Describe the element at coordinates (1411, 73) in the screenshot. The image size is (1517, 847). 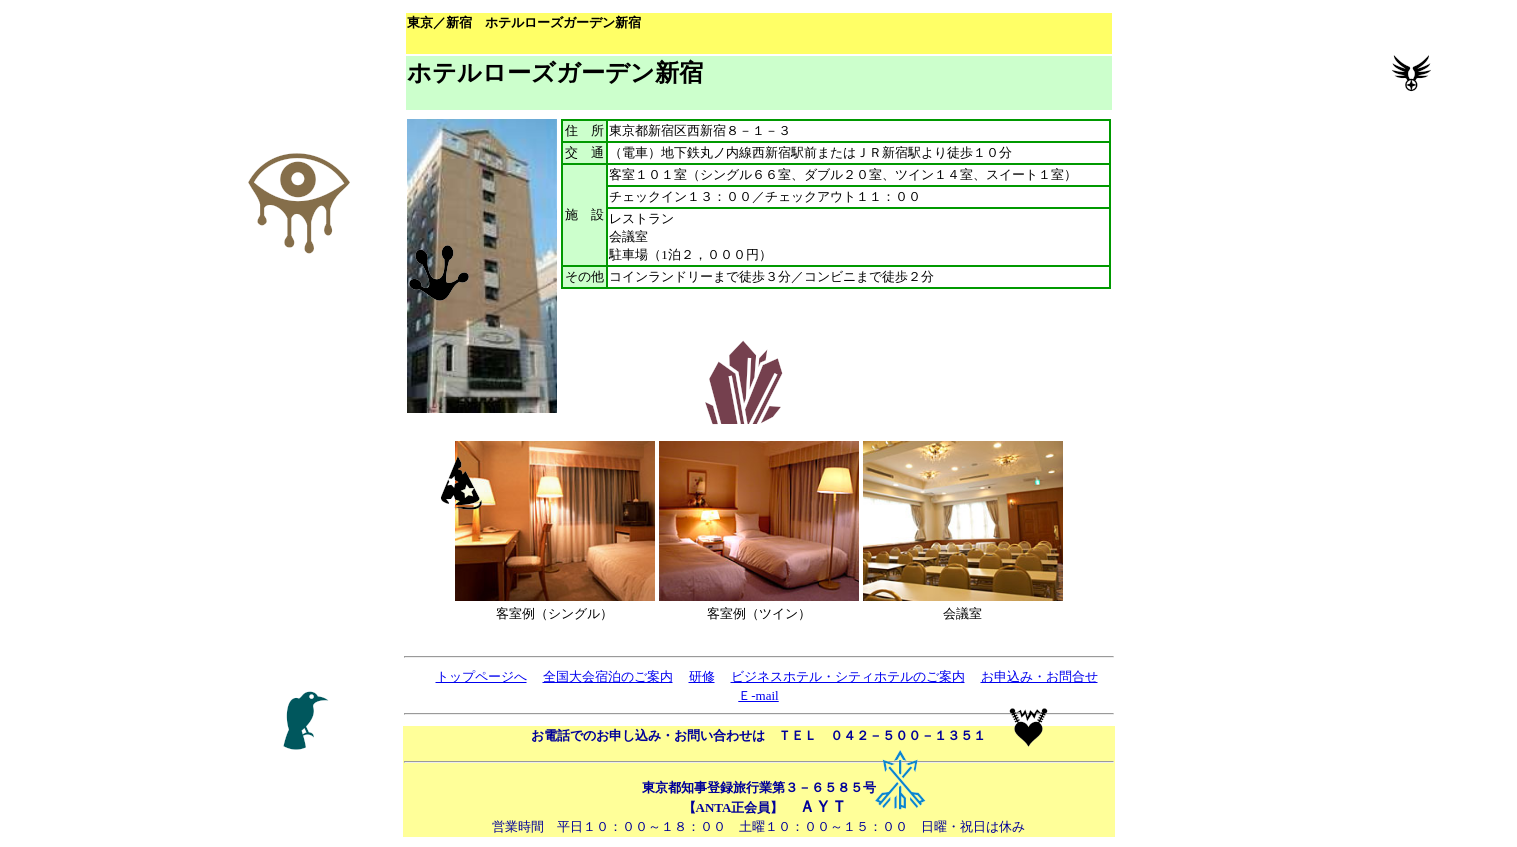
I see `faction or guild emblem in a game interface` at that location.